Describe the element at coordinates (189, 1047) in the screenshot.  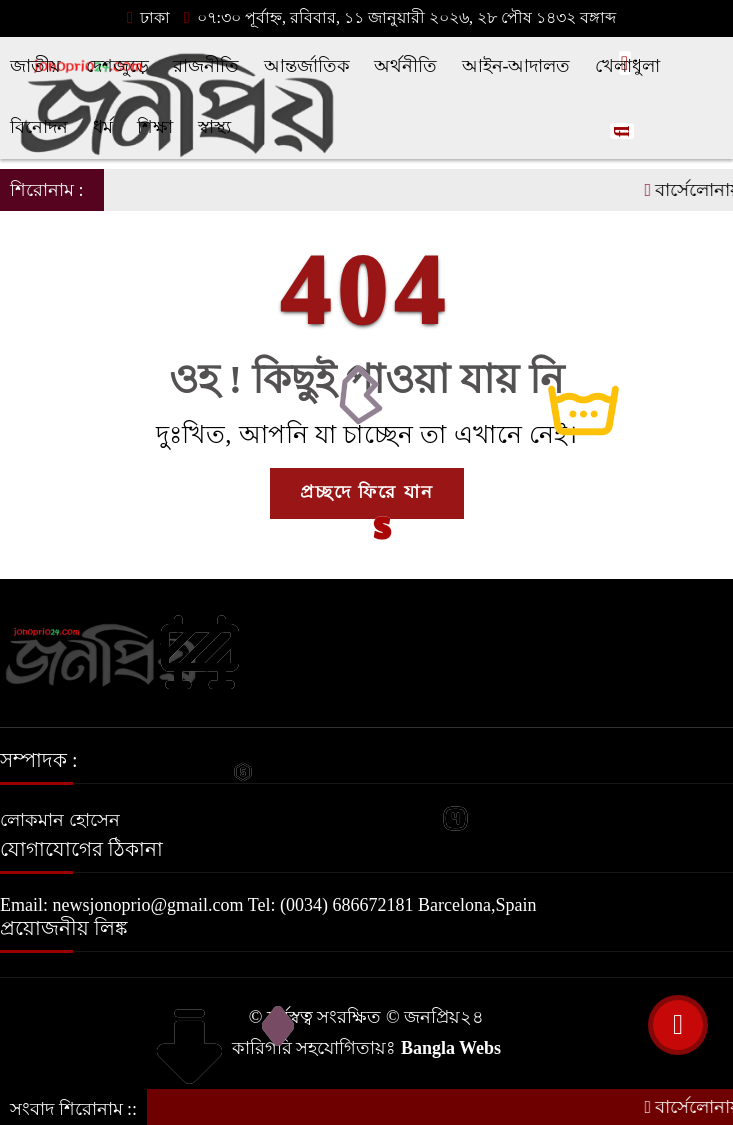
I see `download file to device` at that location.